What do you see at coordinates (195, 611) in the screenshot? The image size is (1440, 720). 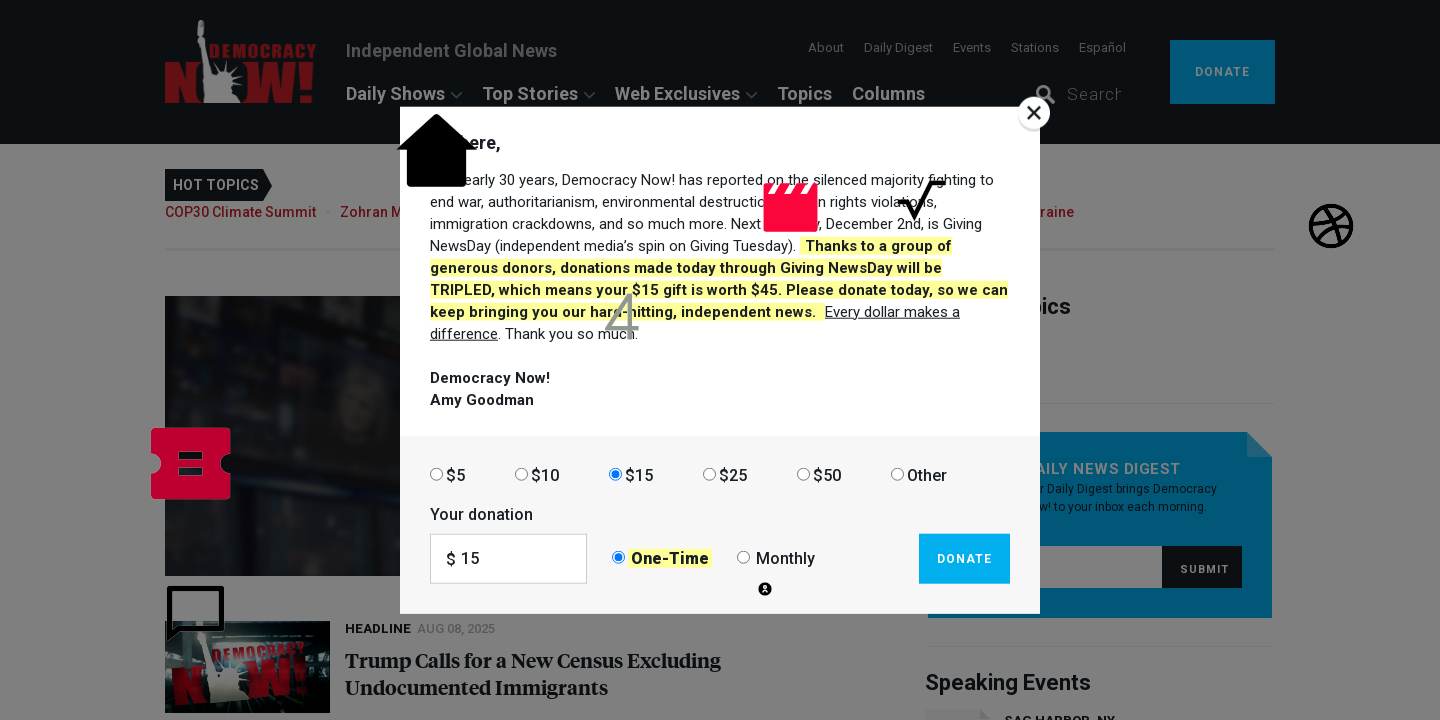 I see `open chat or messaging` at bounding box center [195, 611].